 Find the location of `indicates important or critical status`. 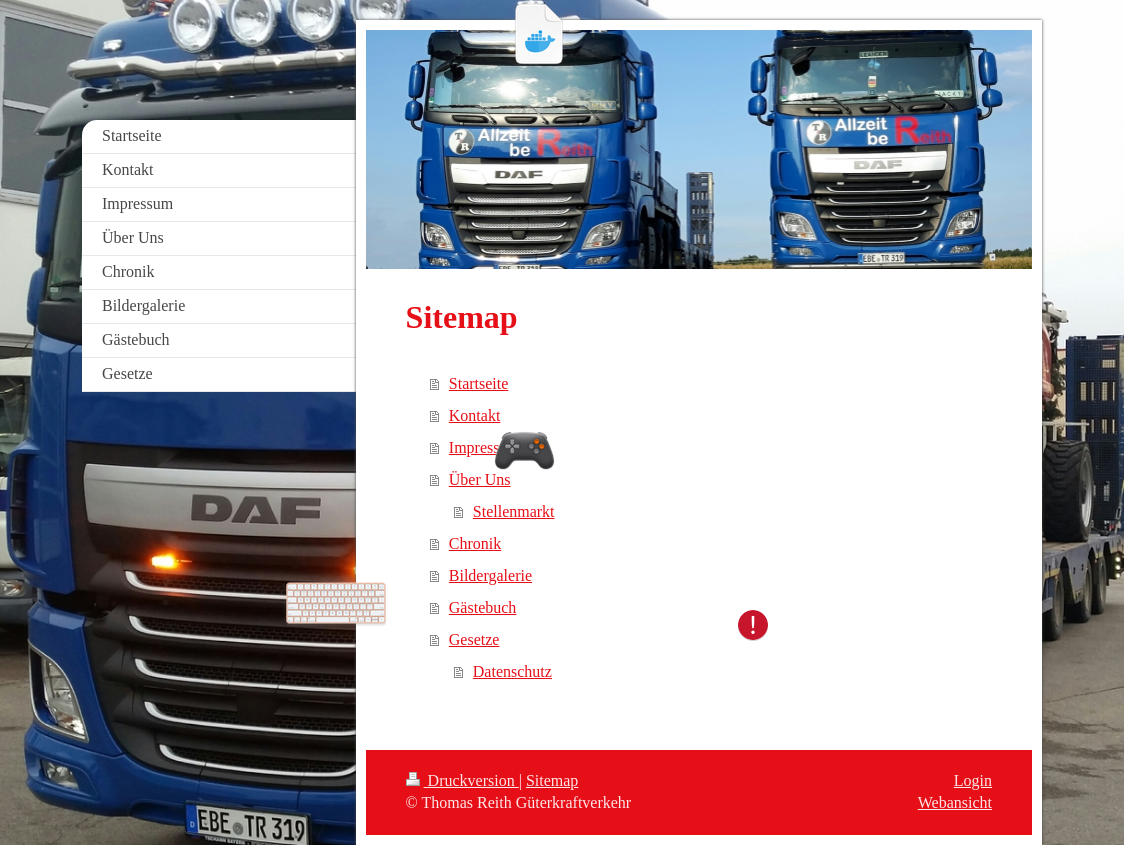

indicates important or critical status is located at coordinates (753, 625).